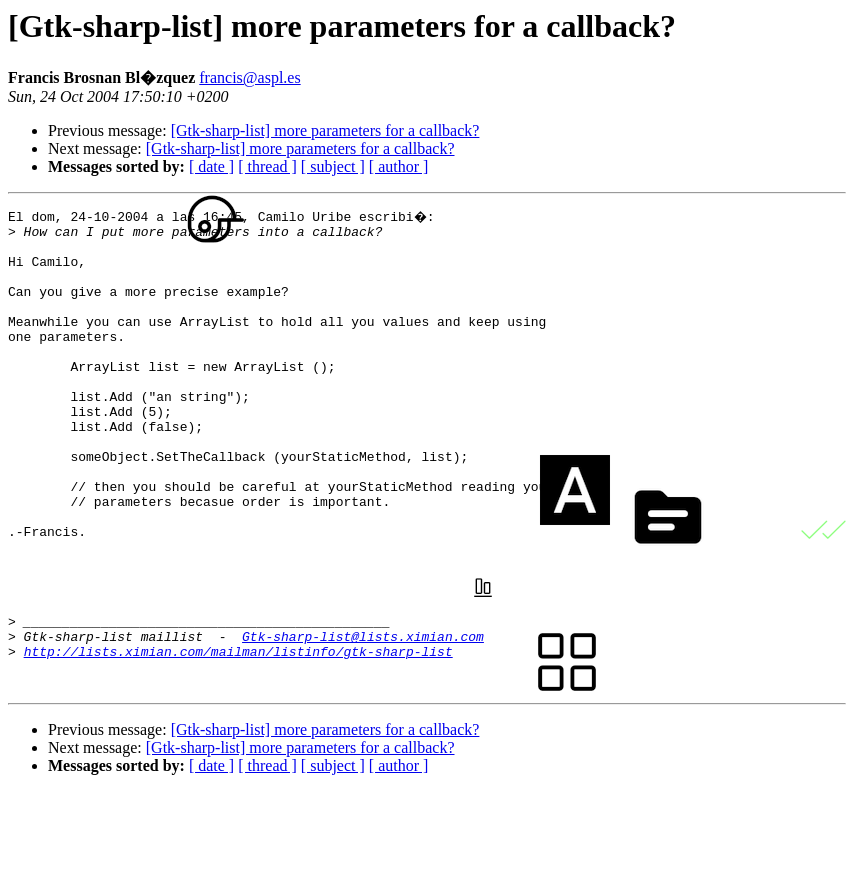 This screenshot has width=854, height=884. Describe the element at coordinates (575, 490) in the screenshot. I see `download or install a new font` at that location.